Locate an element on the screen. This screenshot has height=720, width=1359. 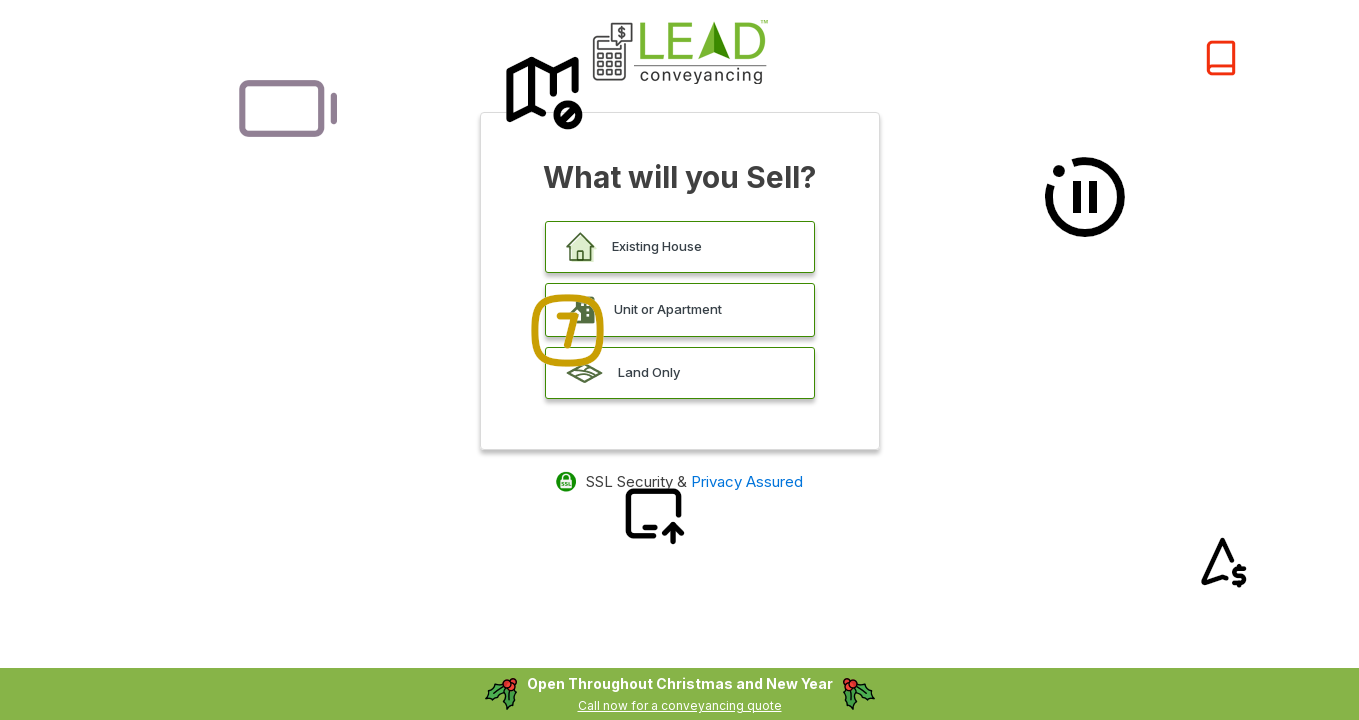
motion photo playback is paused is located at coordinates (1085, 197).